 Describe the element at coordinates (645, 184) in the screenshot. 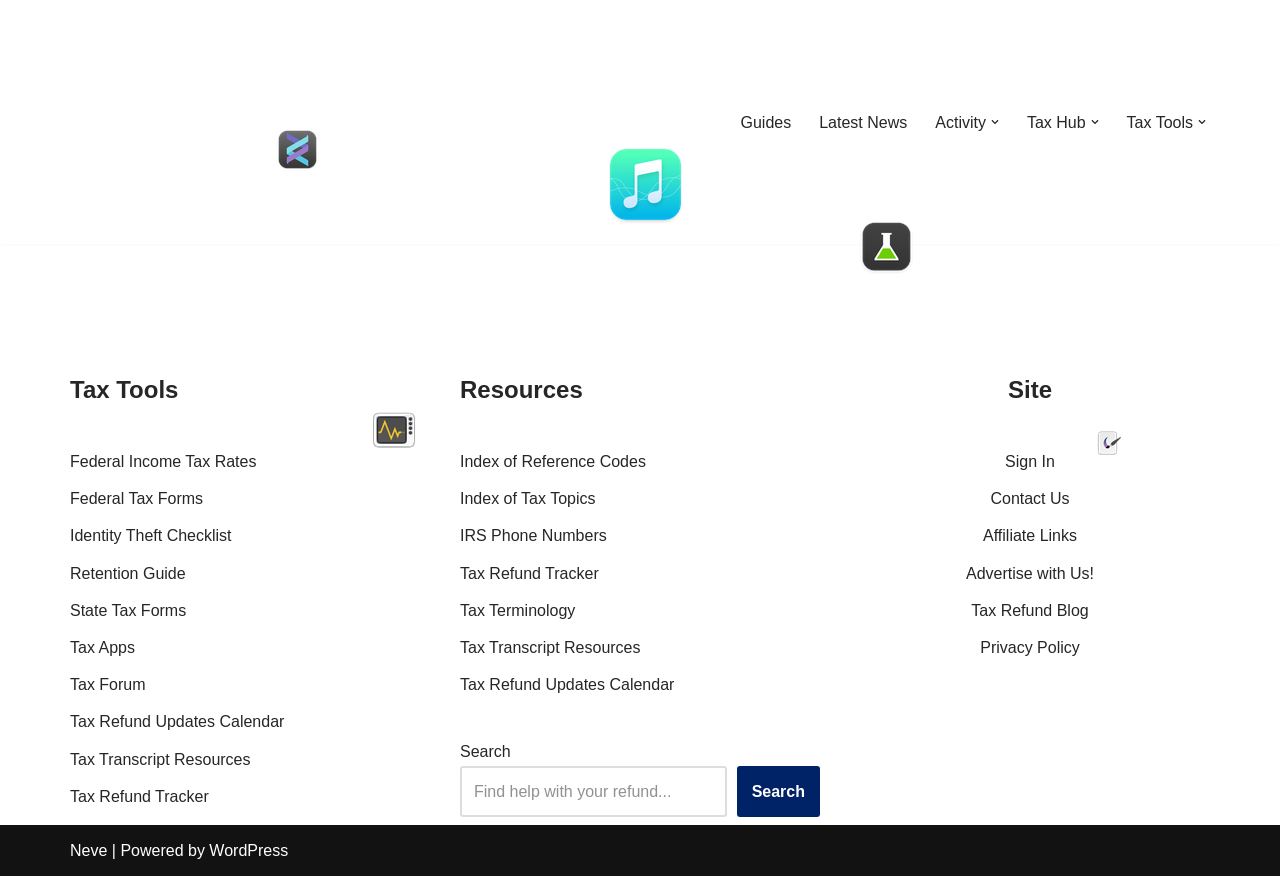

I see `open elisa music player` at that location.